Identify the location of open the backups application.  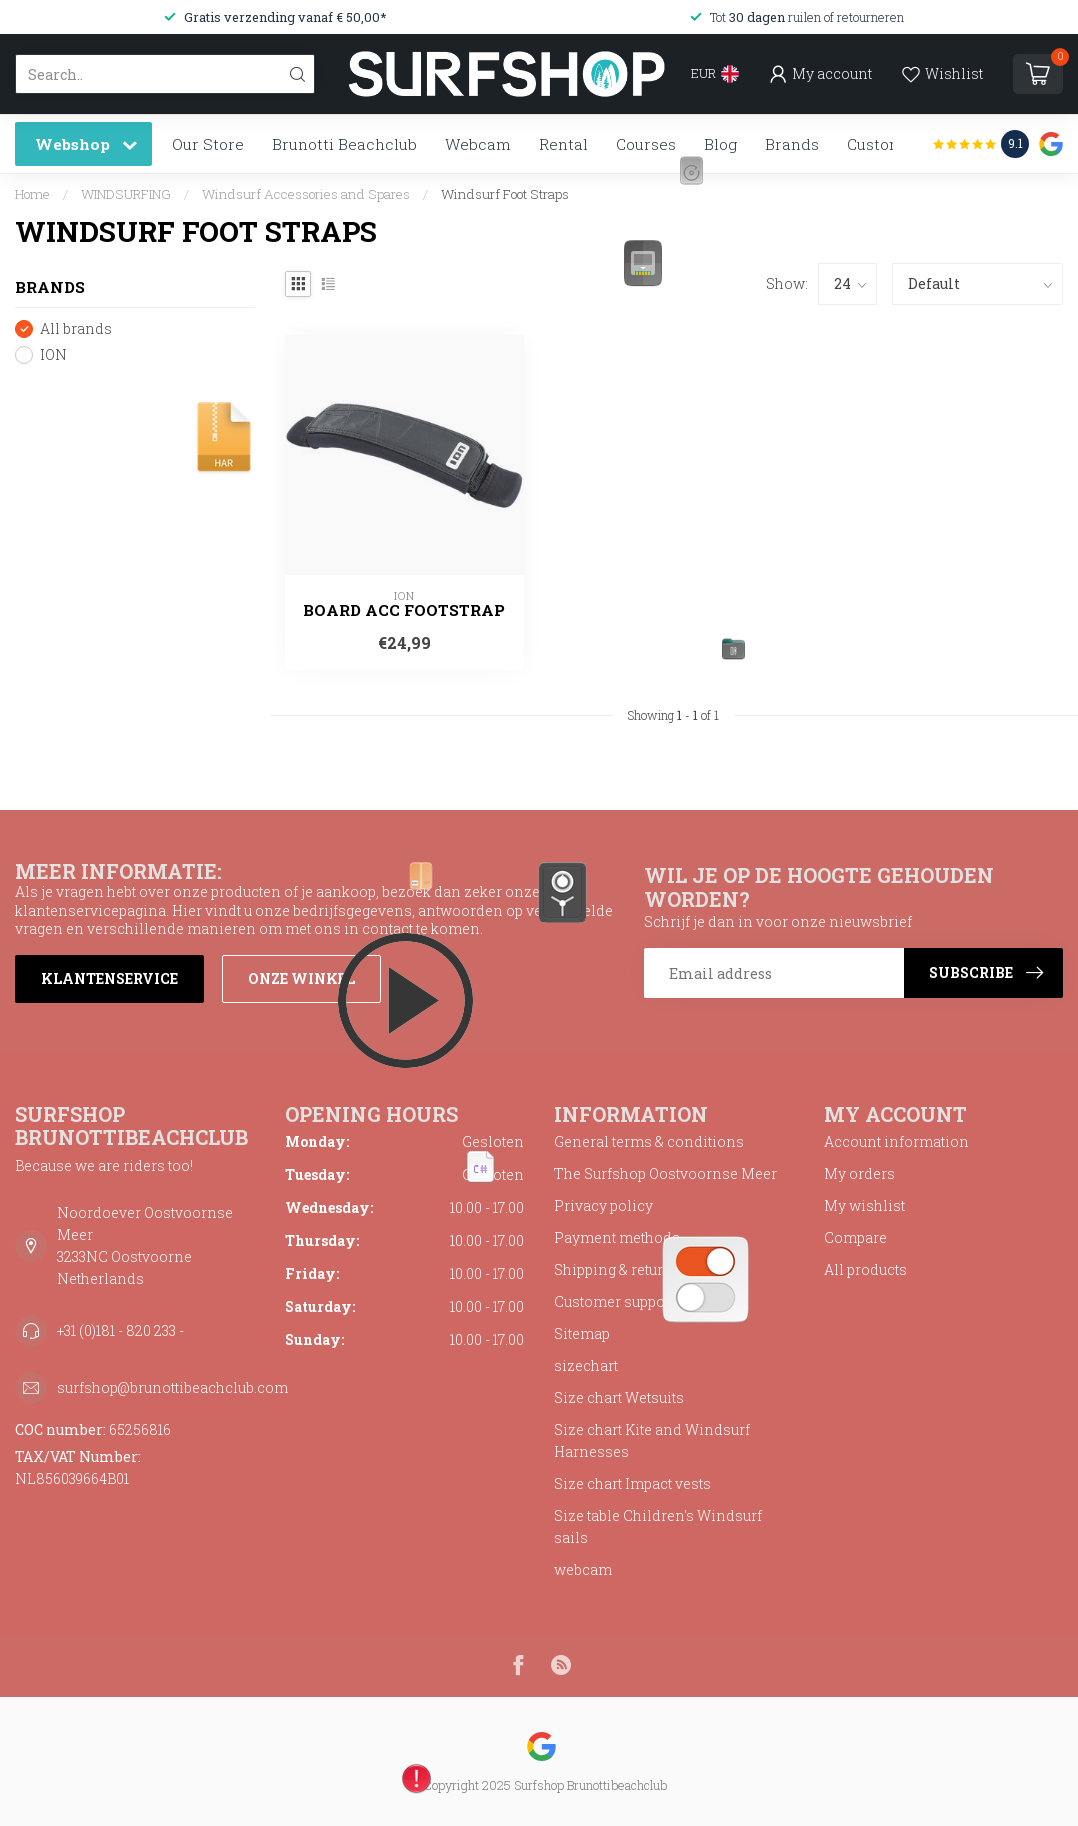
(562, 892).